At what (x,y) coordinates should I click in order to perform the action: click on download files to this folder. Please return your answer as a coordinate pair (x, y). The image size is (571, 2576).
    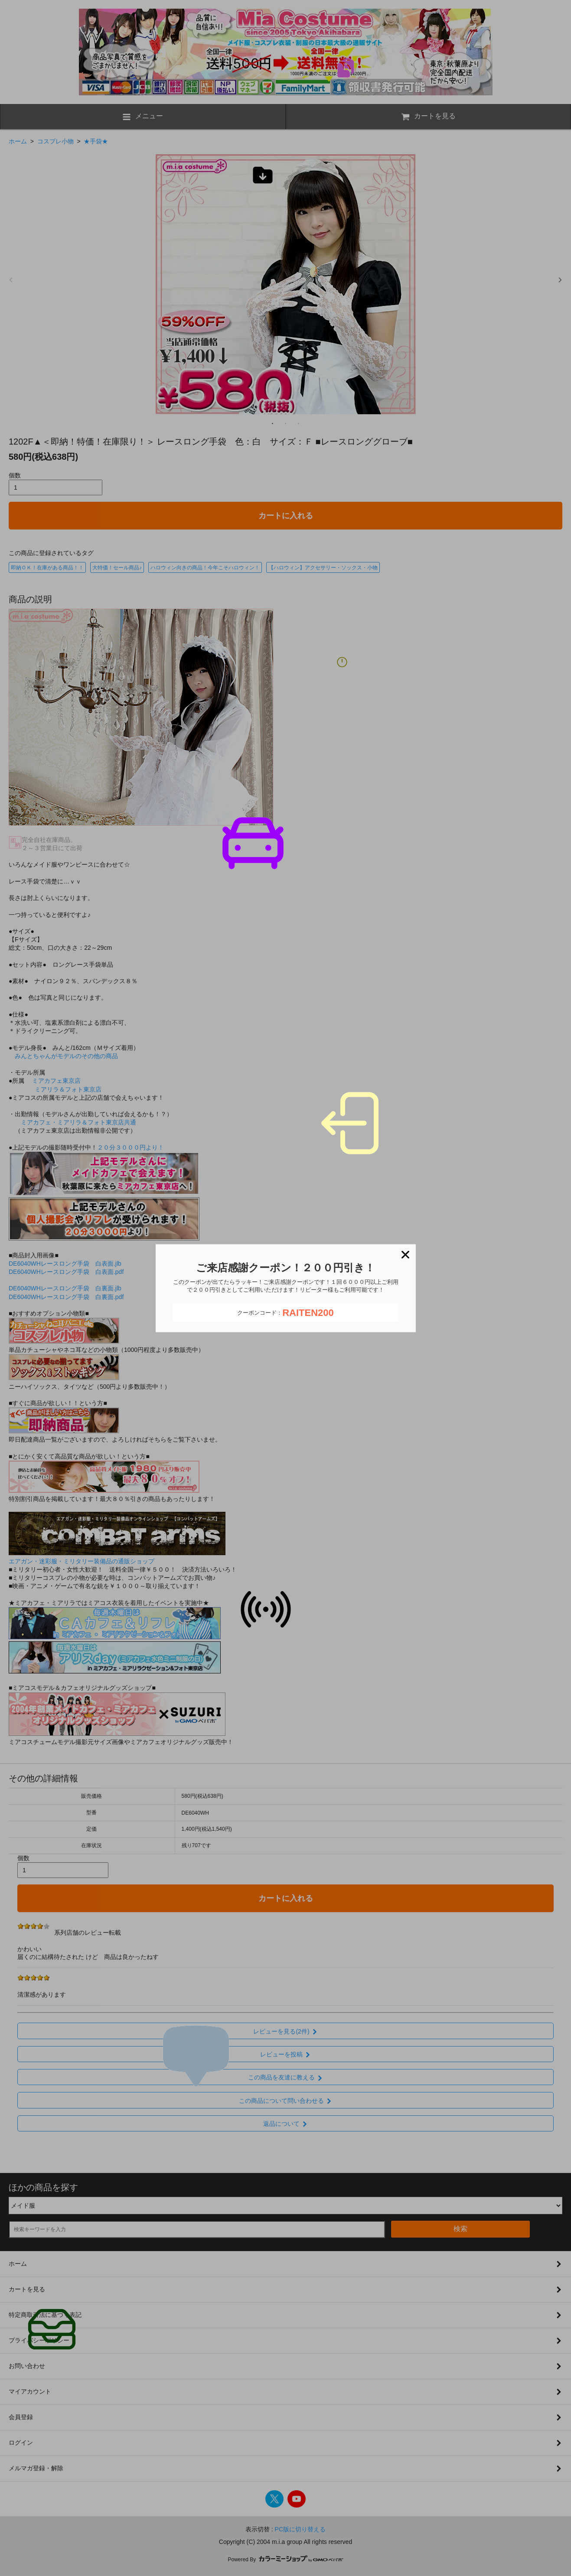
    Looking at the image, I should click on (263, 175).